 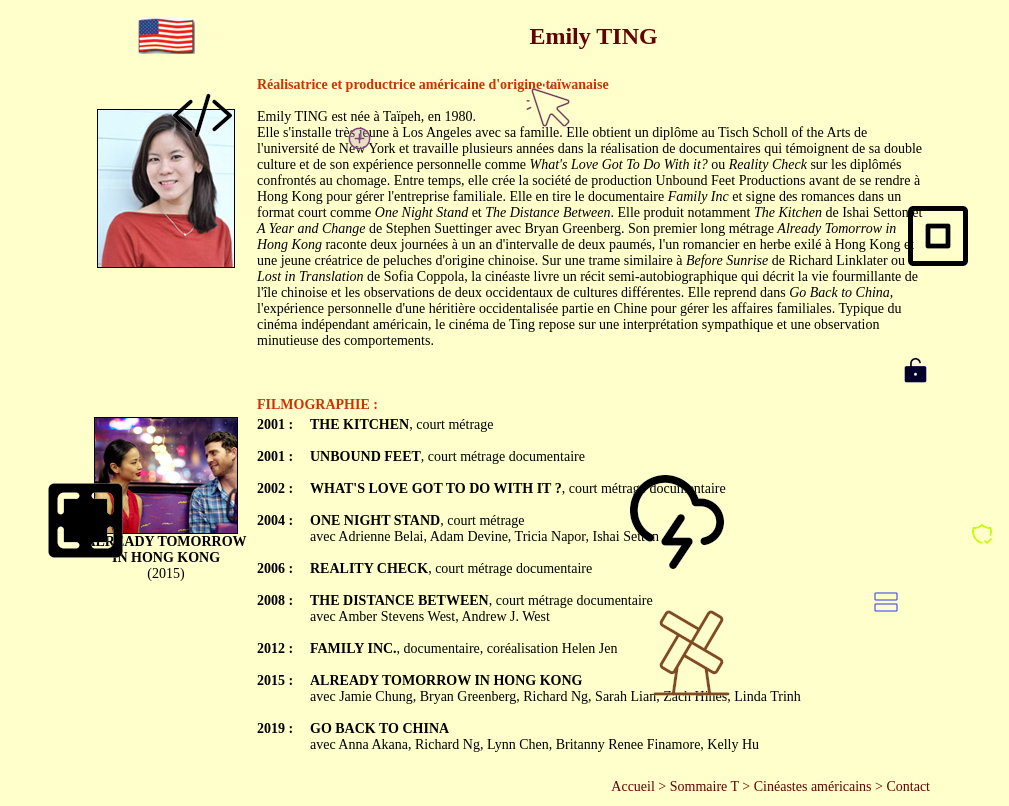 What do you see at coordinates (886, 602) in the screenshot?
I see `switch to row view layout` at bounding box center [886, 602].